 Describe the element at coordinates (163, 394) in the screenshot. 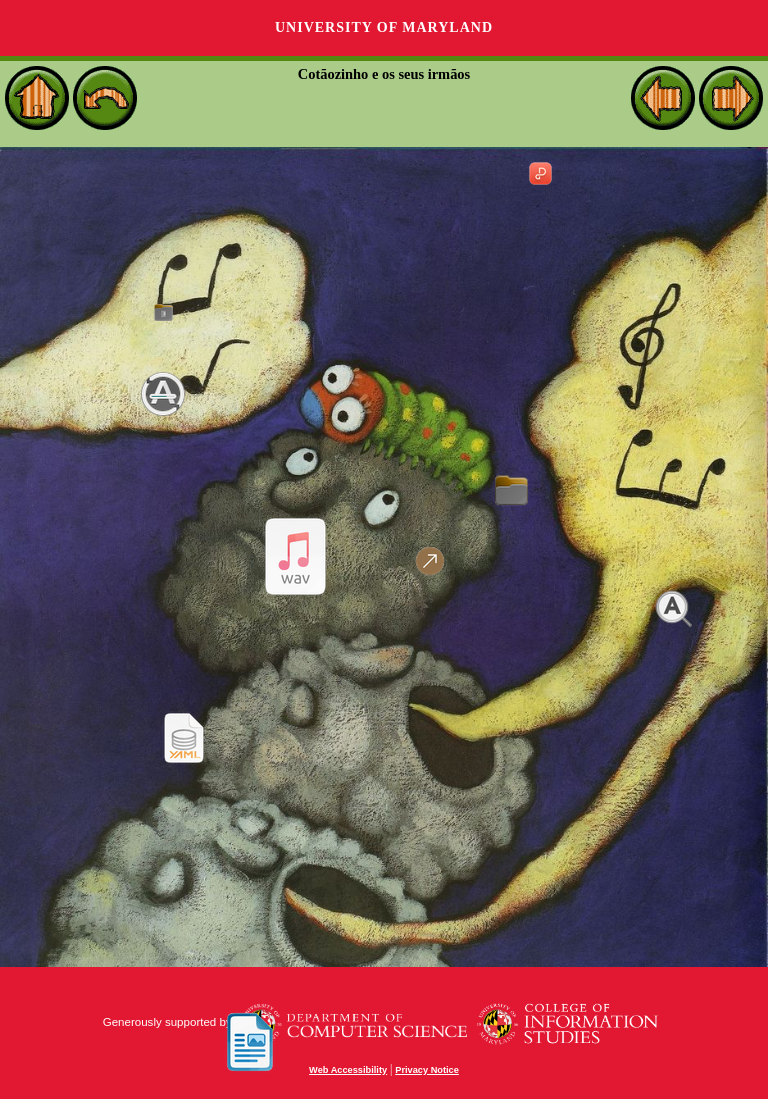

I see `open the software update manager` at that location.